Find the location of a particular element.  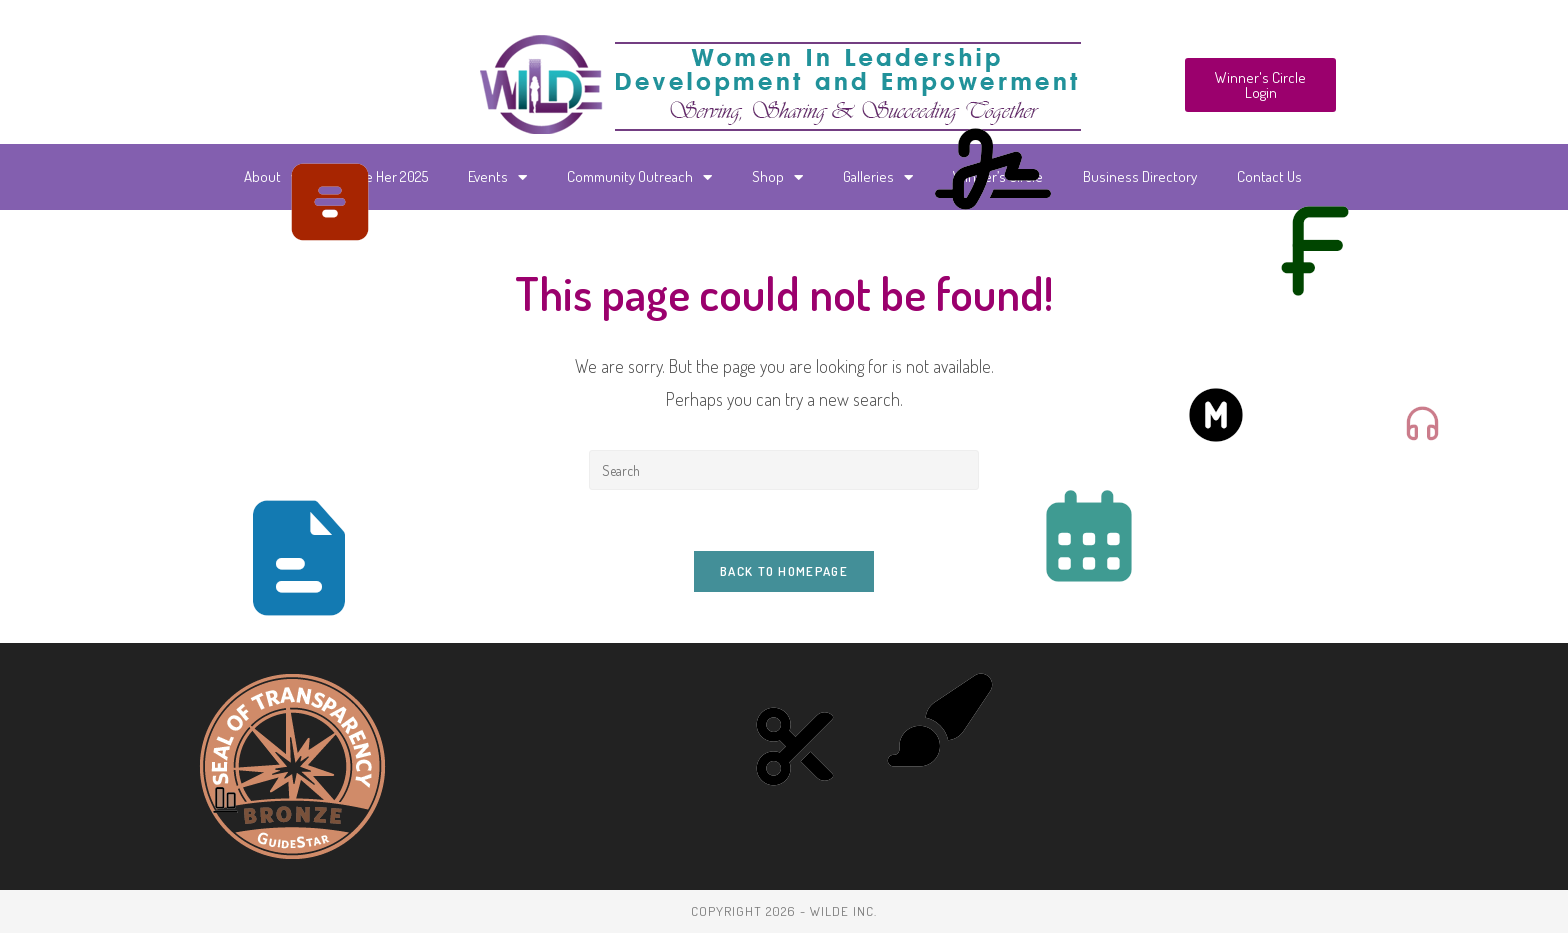

view document contents is located at coordinates (299, 558).